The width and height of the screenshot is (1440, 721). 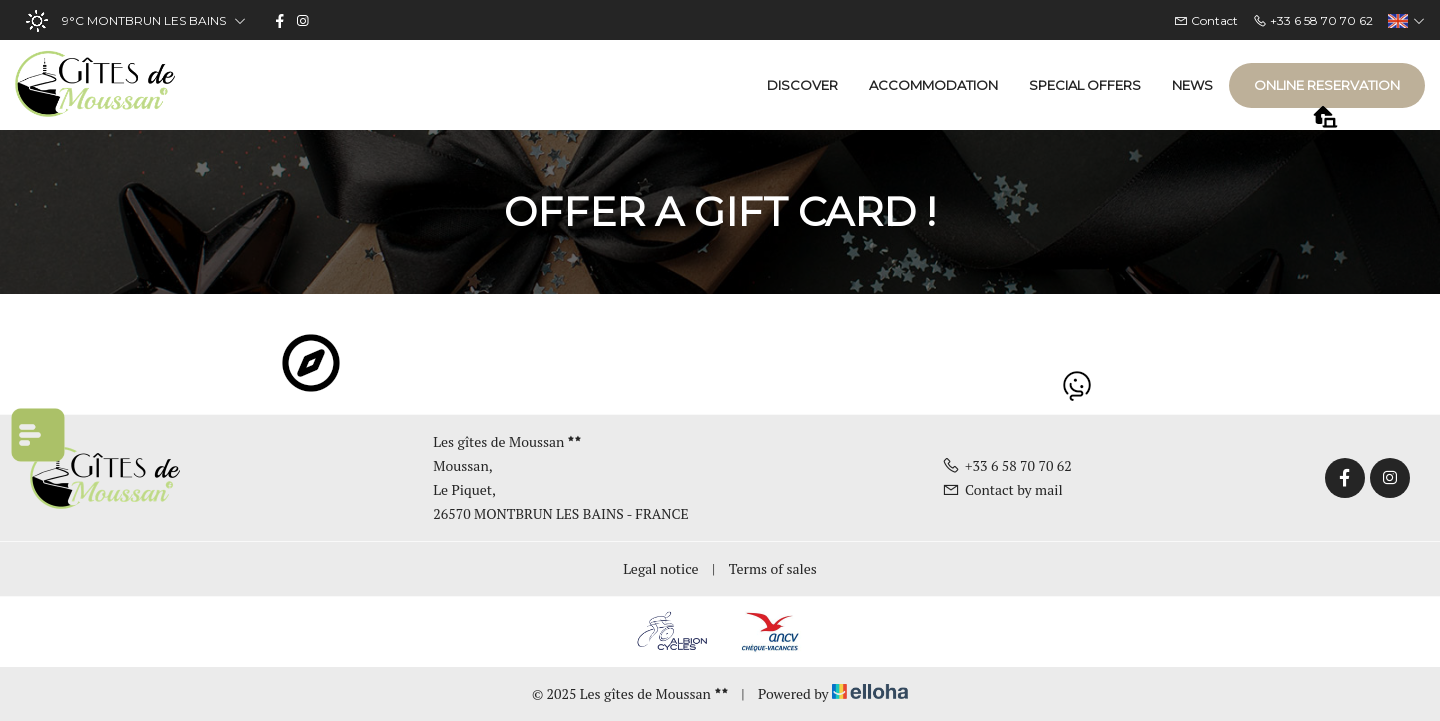 What do you see at coordinates (1077, 385) in the screenshot?
I see `indicates overwhelming or stressful situation` at bounding box center [1077, 385].